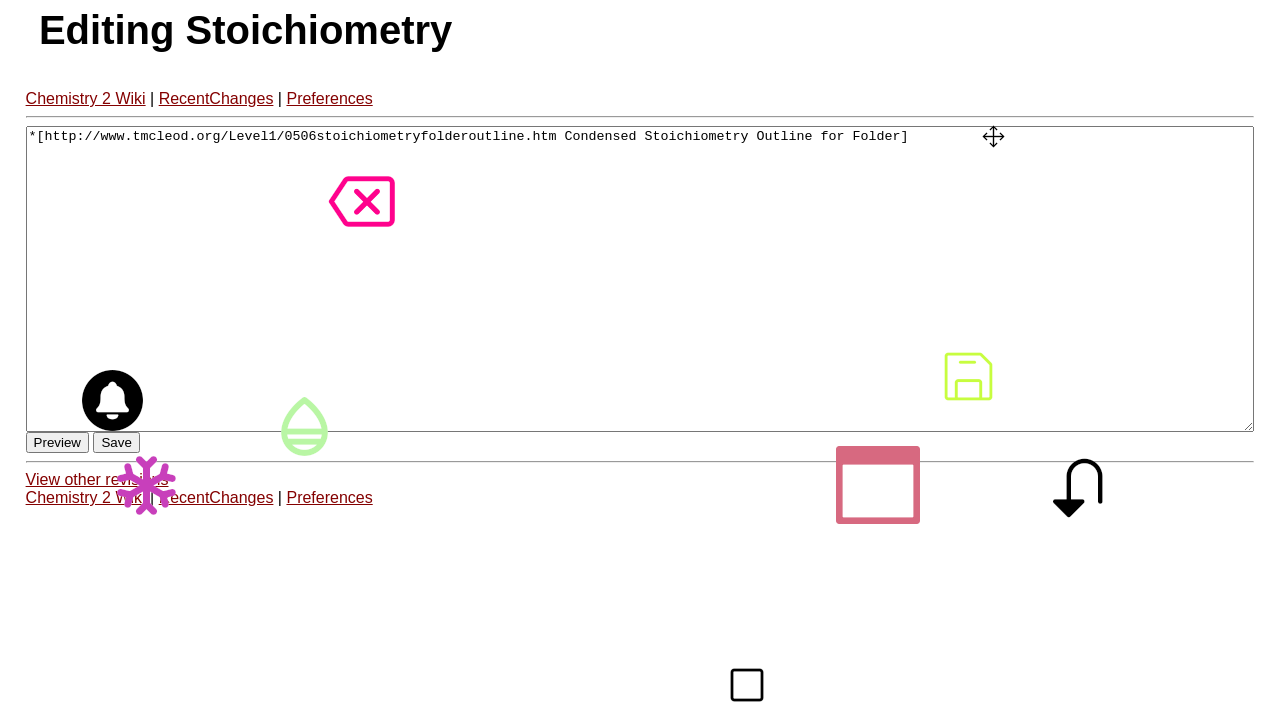 Image resolution: width=1280 pixels, height=720 pixels. Describe the element at coordinates (146, 485) in the screenshot. I see `activate cooling or air conditioning mode` at that location.